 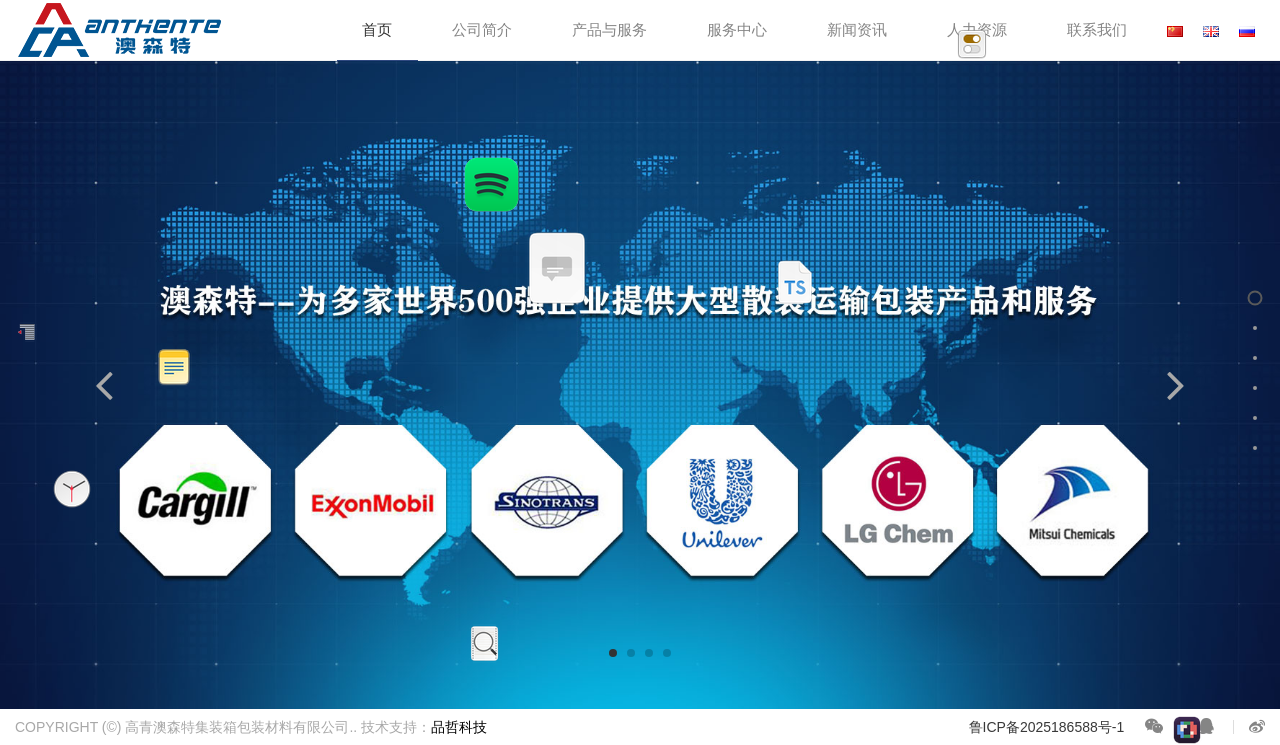 What do you see at coordinates (26, 331) in the screenshot?
I see `decrease text indentation` at bounding box center [26, 331].